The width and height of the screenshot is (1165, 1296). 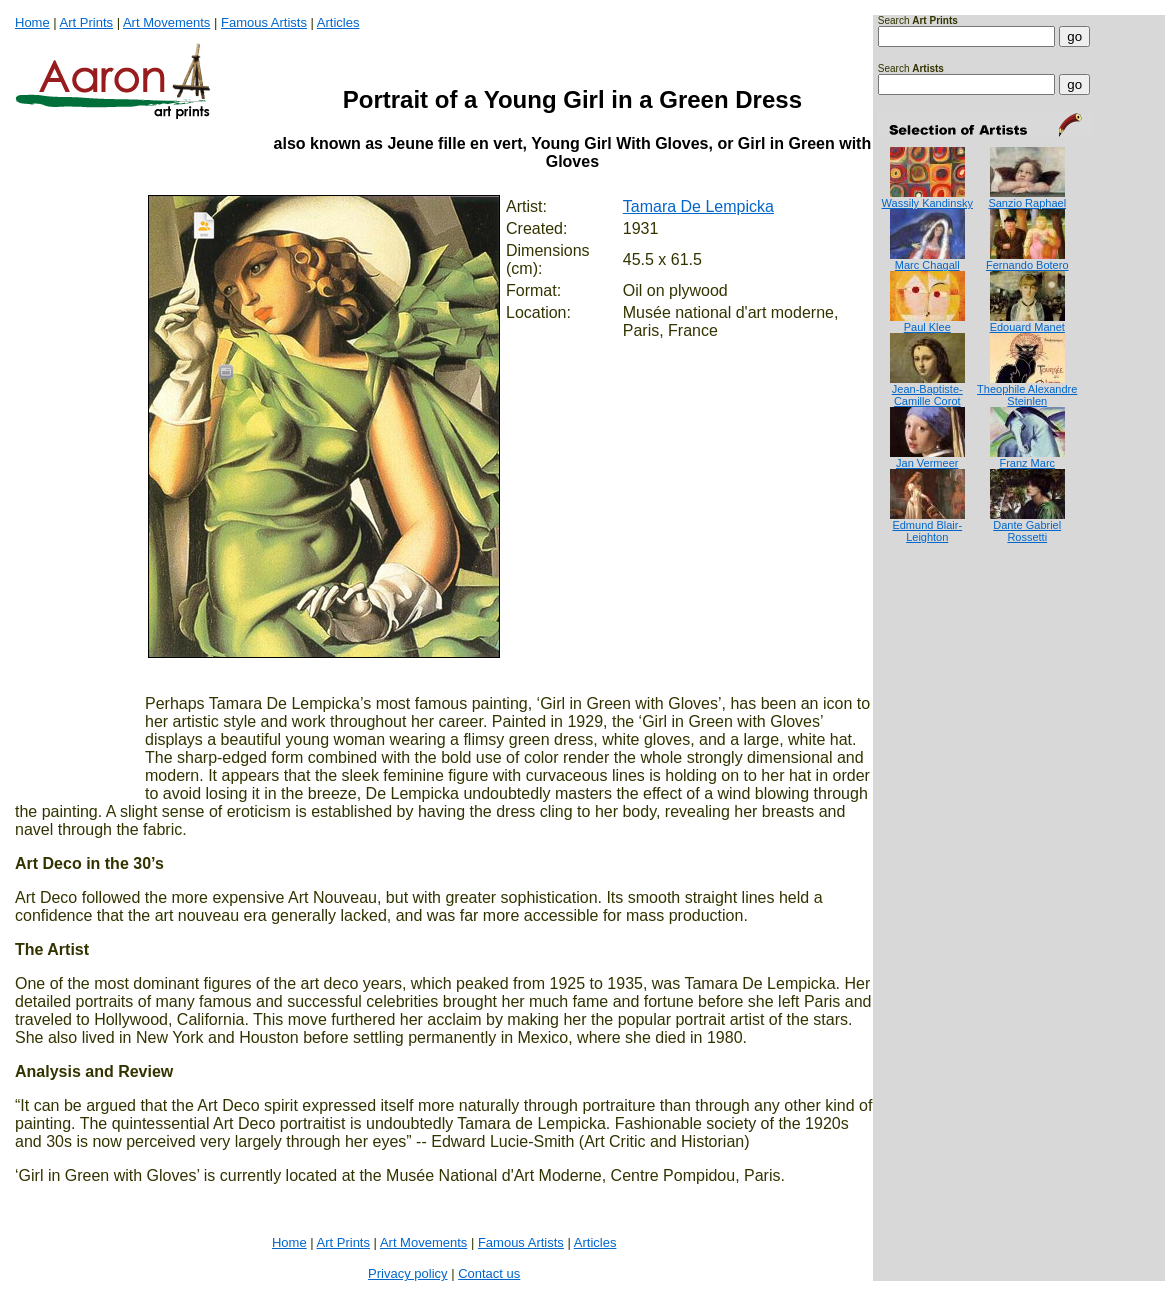 What do you see at coordinates (204, 226) in the screenshot?
I see `wiki document file type` at bounding box center [204, 226].